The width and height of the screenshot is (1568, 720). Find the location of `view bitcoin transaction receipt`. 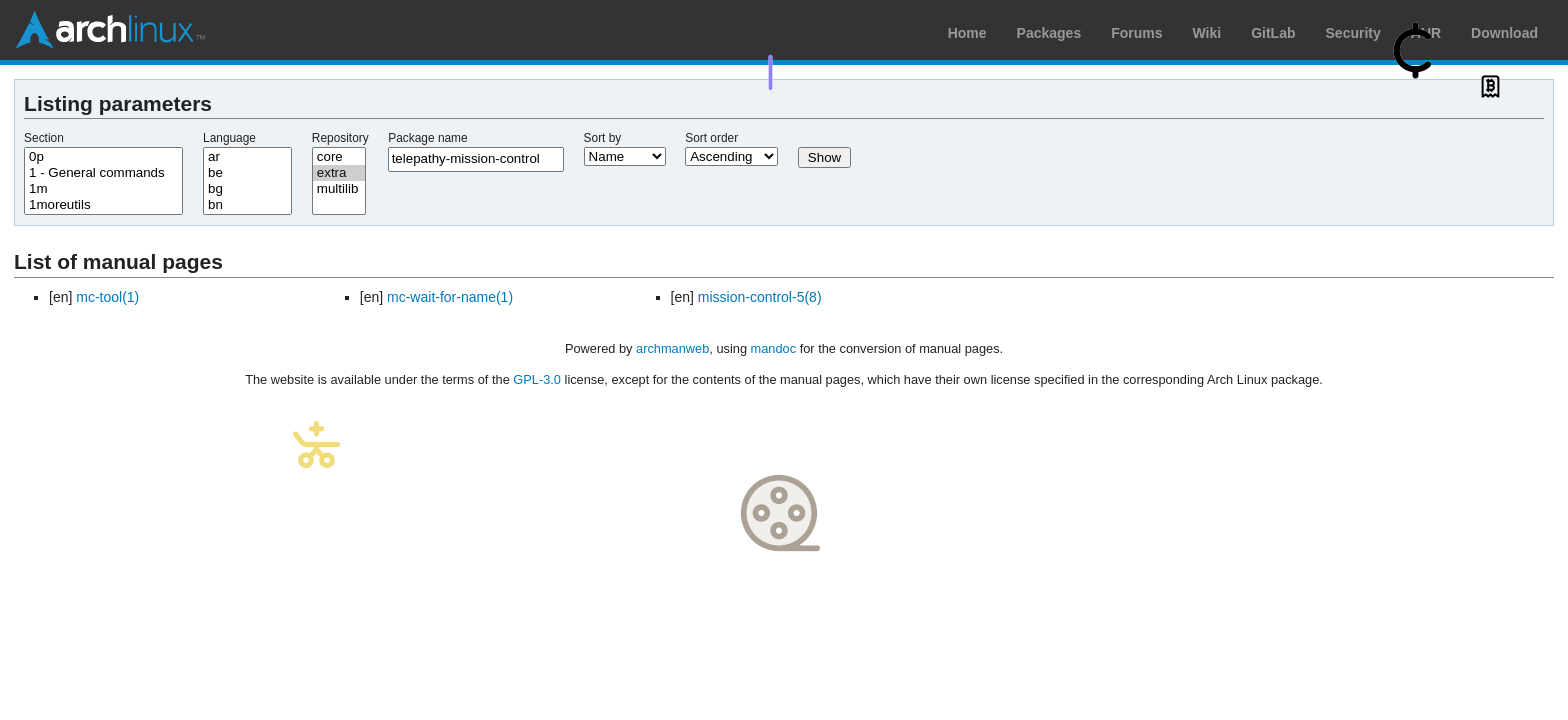

view bitcoin transaction receipt is located at coordinates (1490, 86).